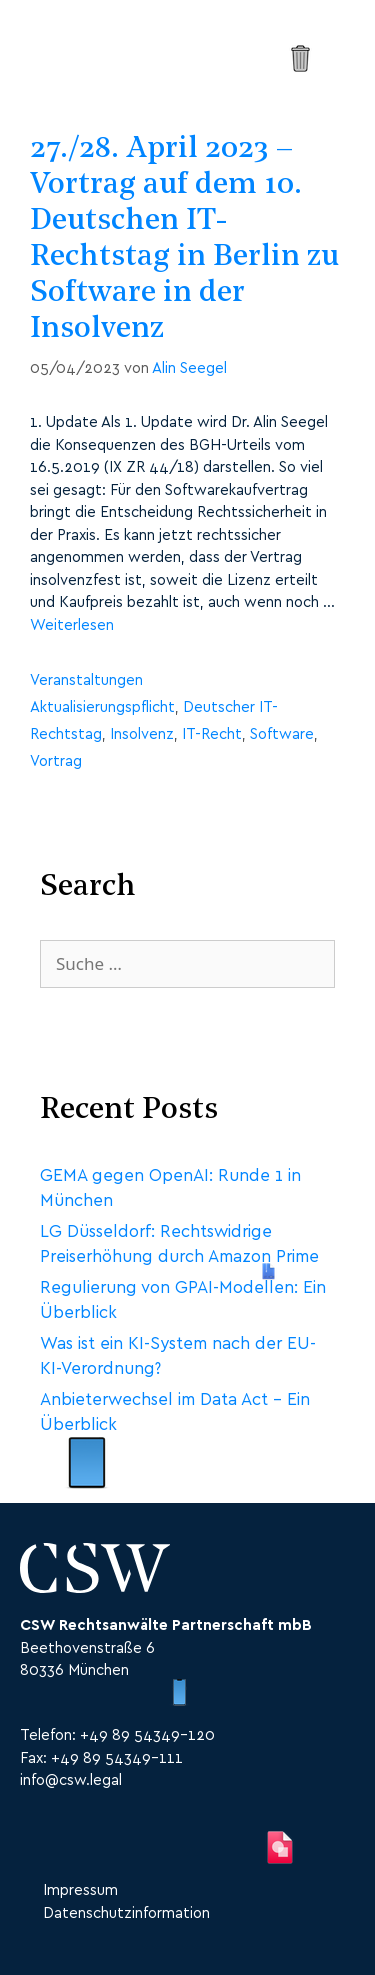  Describe the element at coordinates (280, 1848) in the screenshot. I see `a google drawings file` at that location.